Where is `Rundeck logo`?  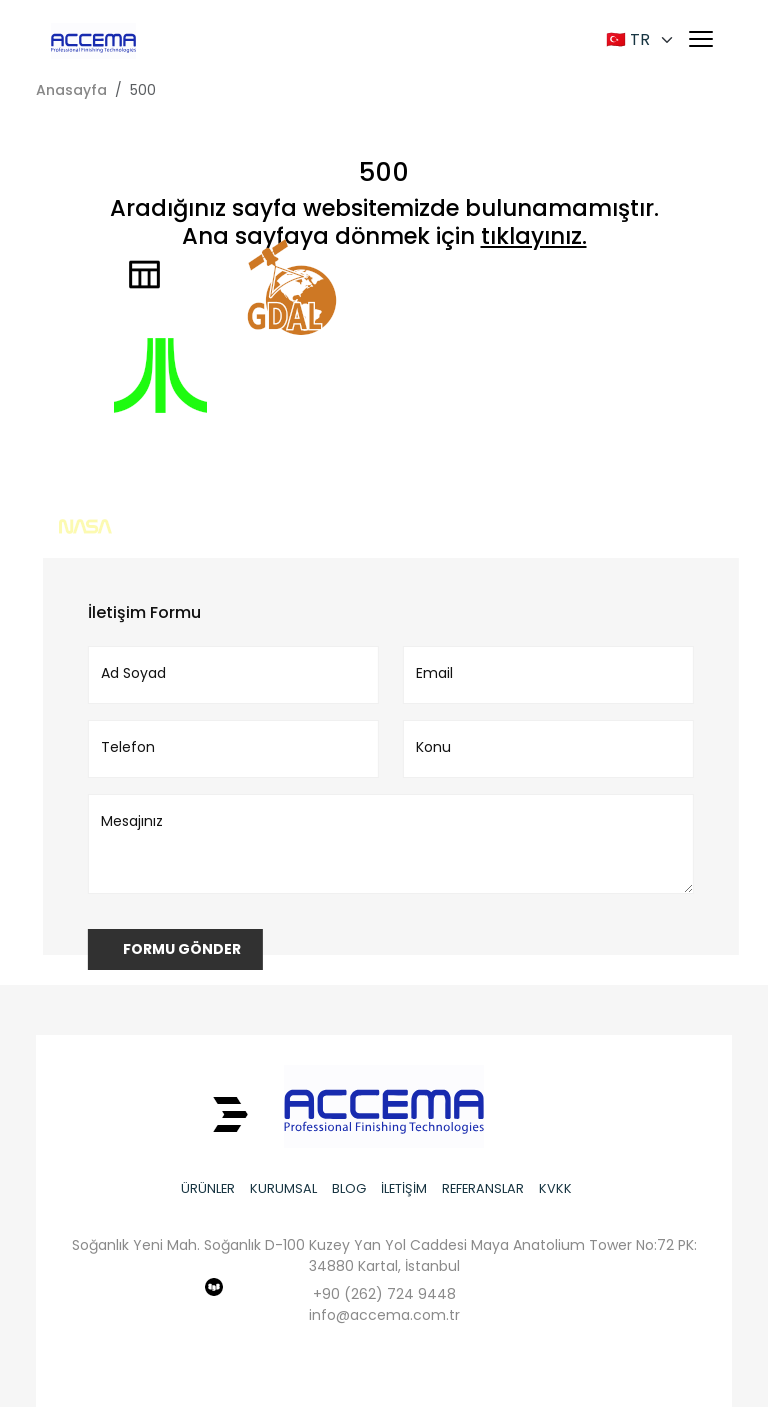
Rundeck logo is located at coordinates (230, 1114).